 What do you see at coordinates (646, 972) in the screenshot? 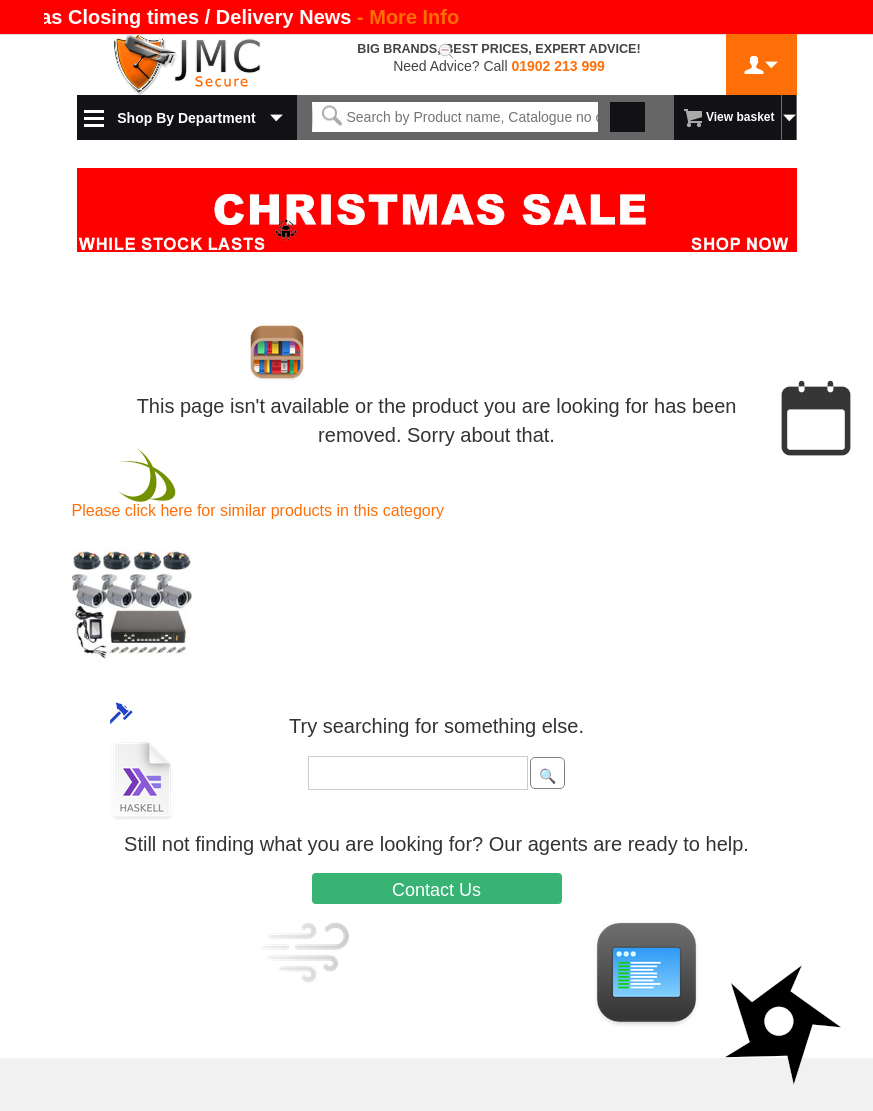
I see `open system startup preferences` at bounding box center [646, 972].